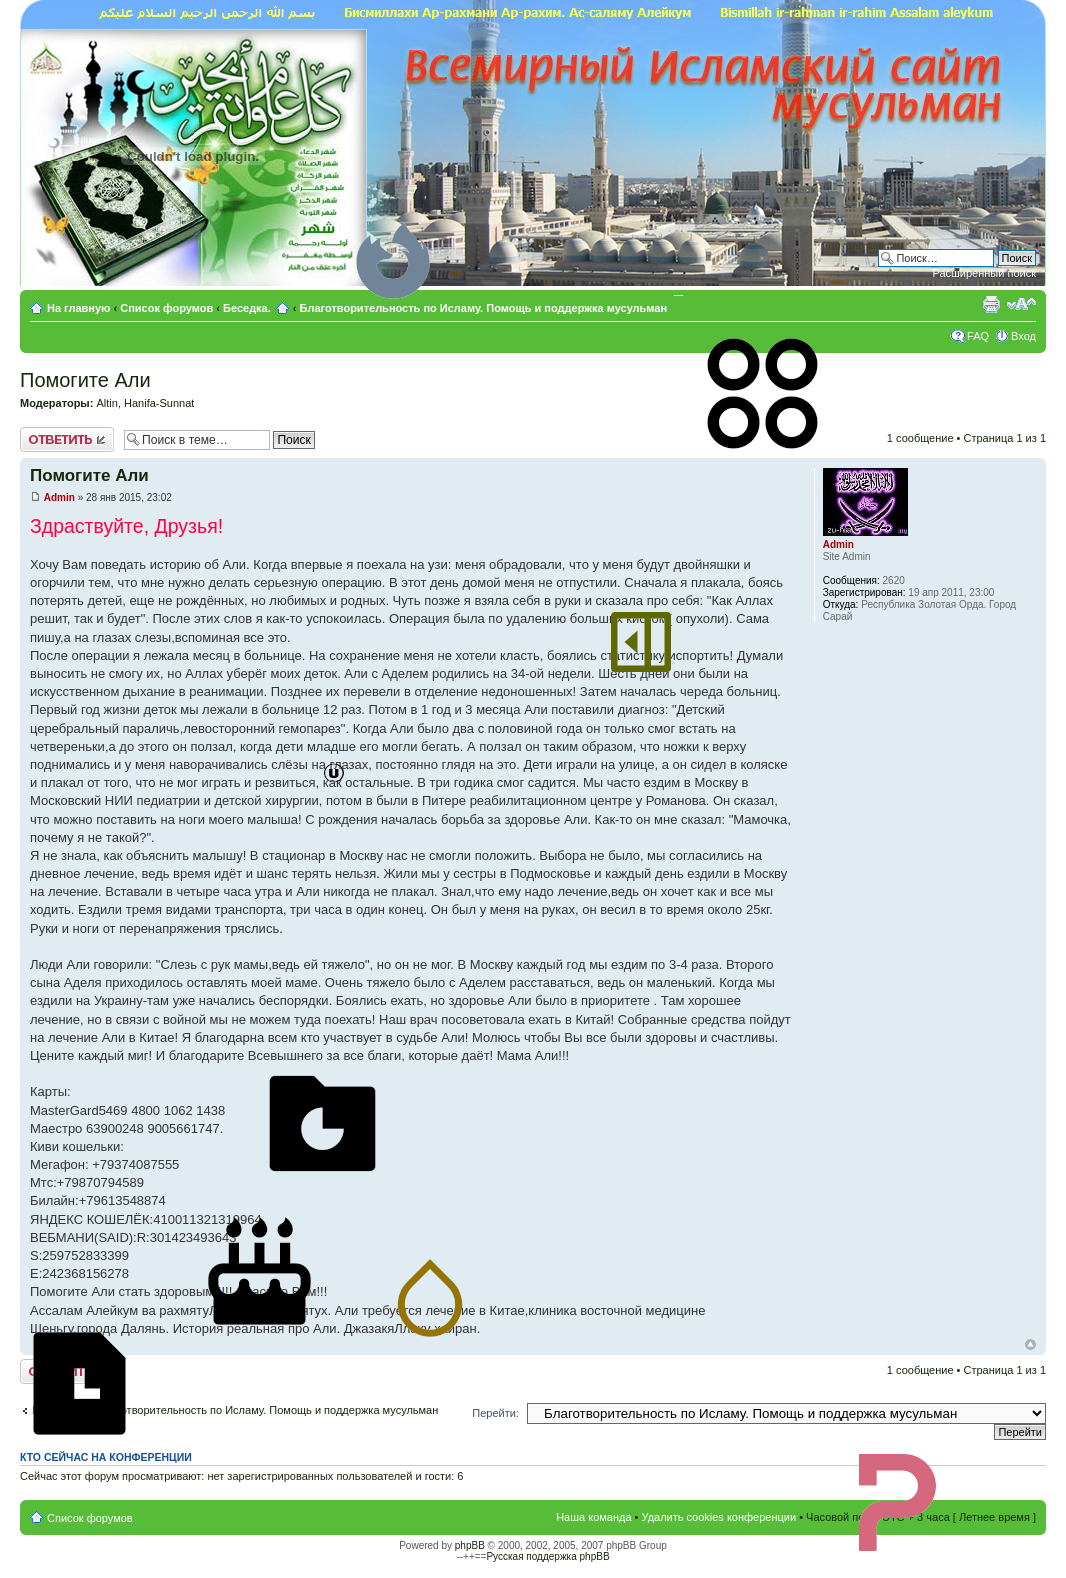 This screenshot has width=1066, height=1578. Describe the element at coordinates (897, 1502) in the screenshot. I see `open Proton app or services` at that location.